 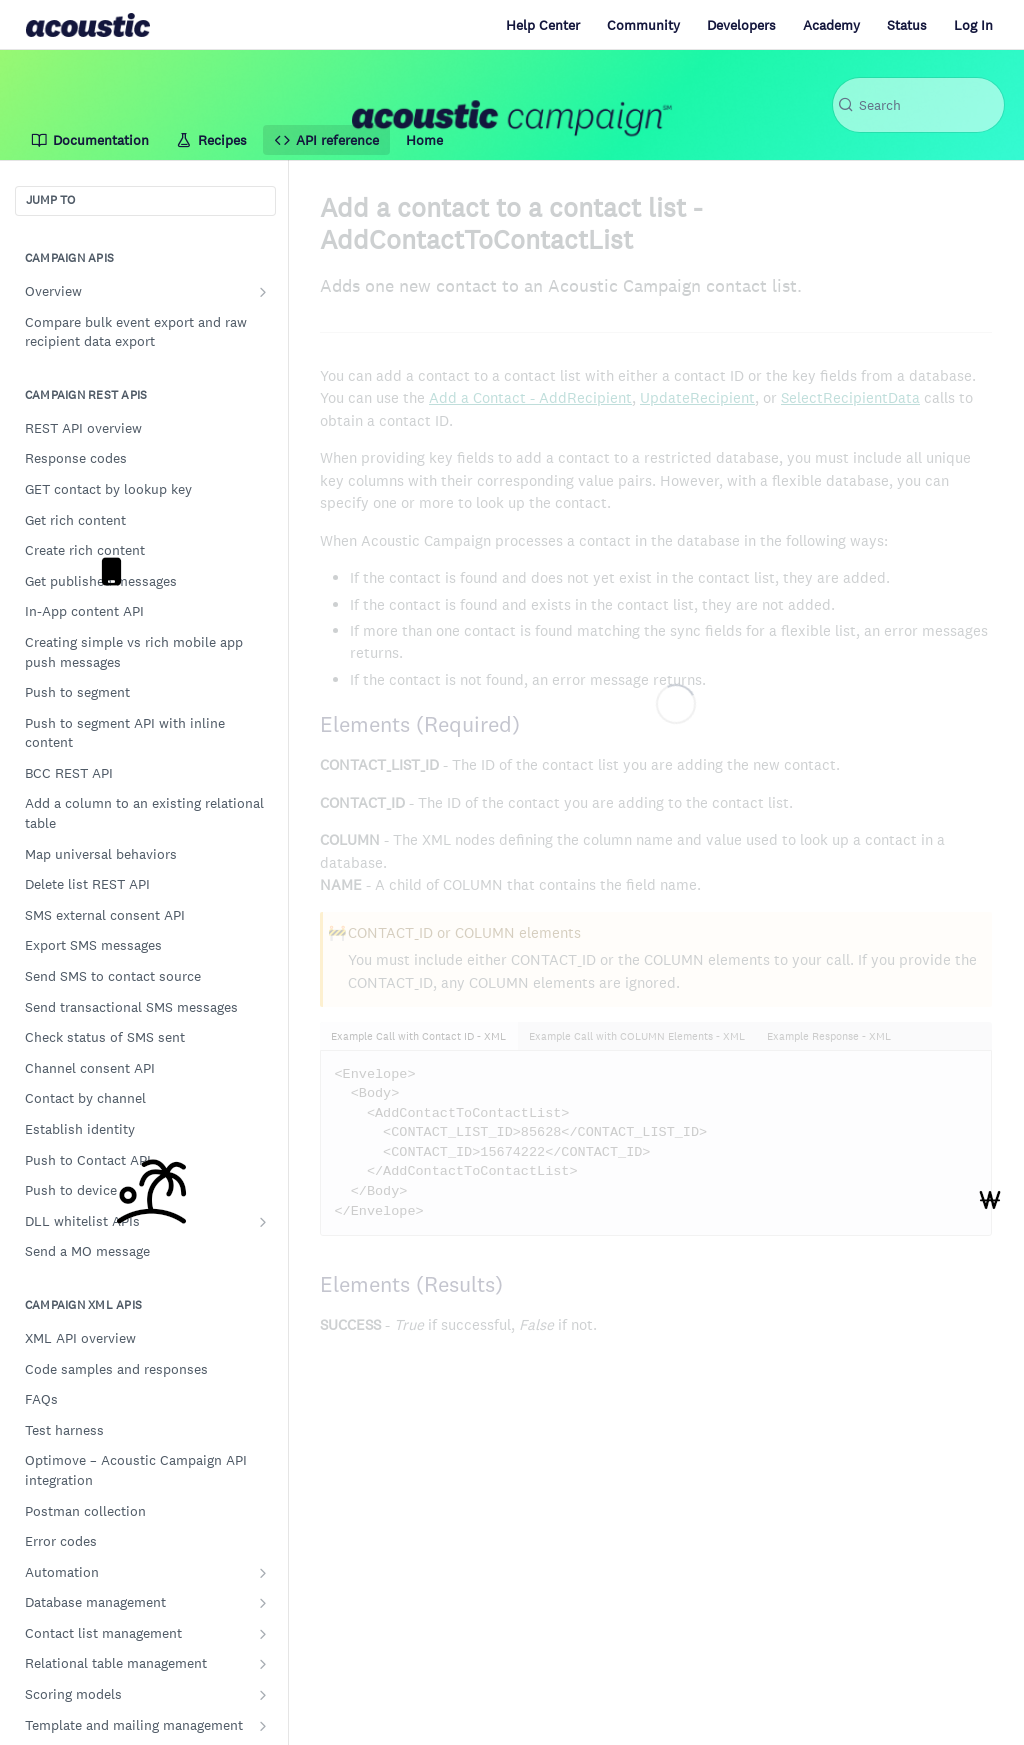 What do you see at coordinates (990, 1200) in the screenshot?
I see `south korean won currency symbol` at bounding box center [990, 1200].